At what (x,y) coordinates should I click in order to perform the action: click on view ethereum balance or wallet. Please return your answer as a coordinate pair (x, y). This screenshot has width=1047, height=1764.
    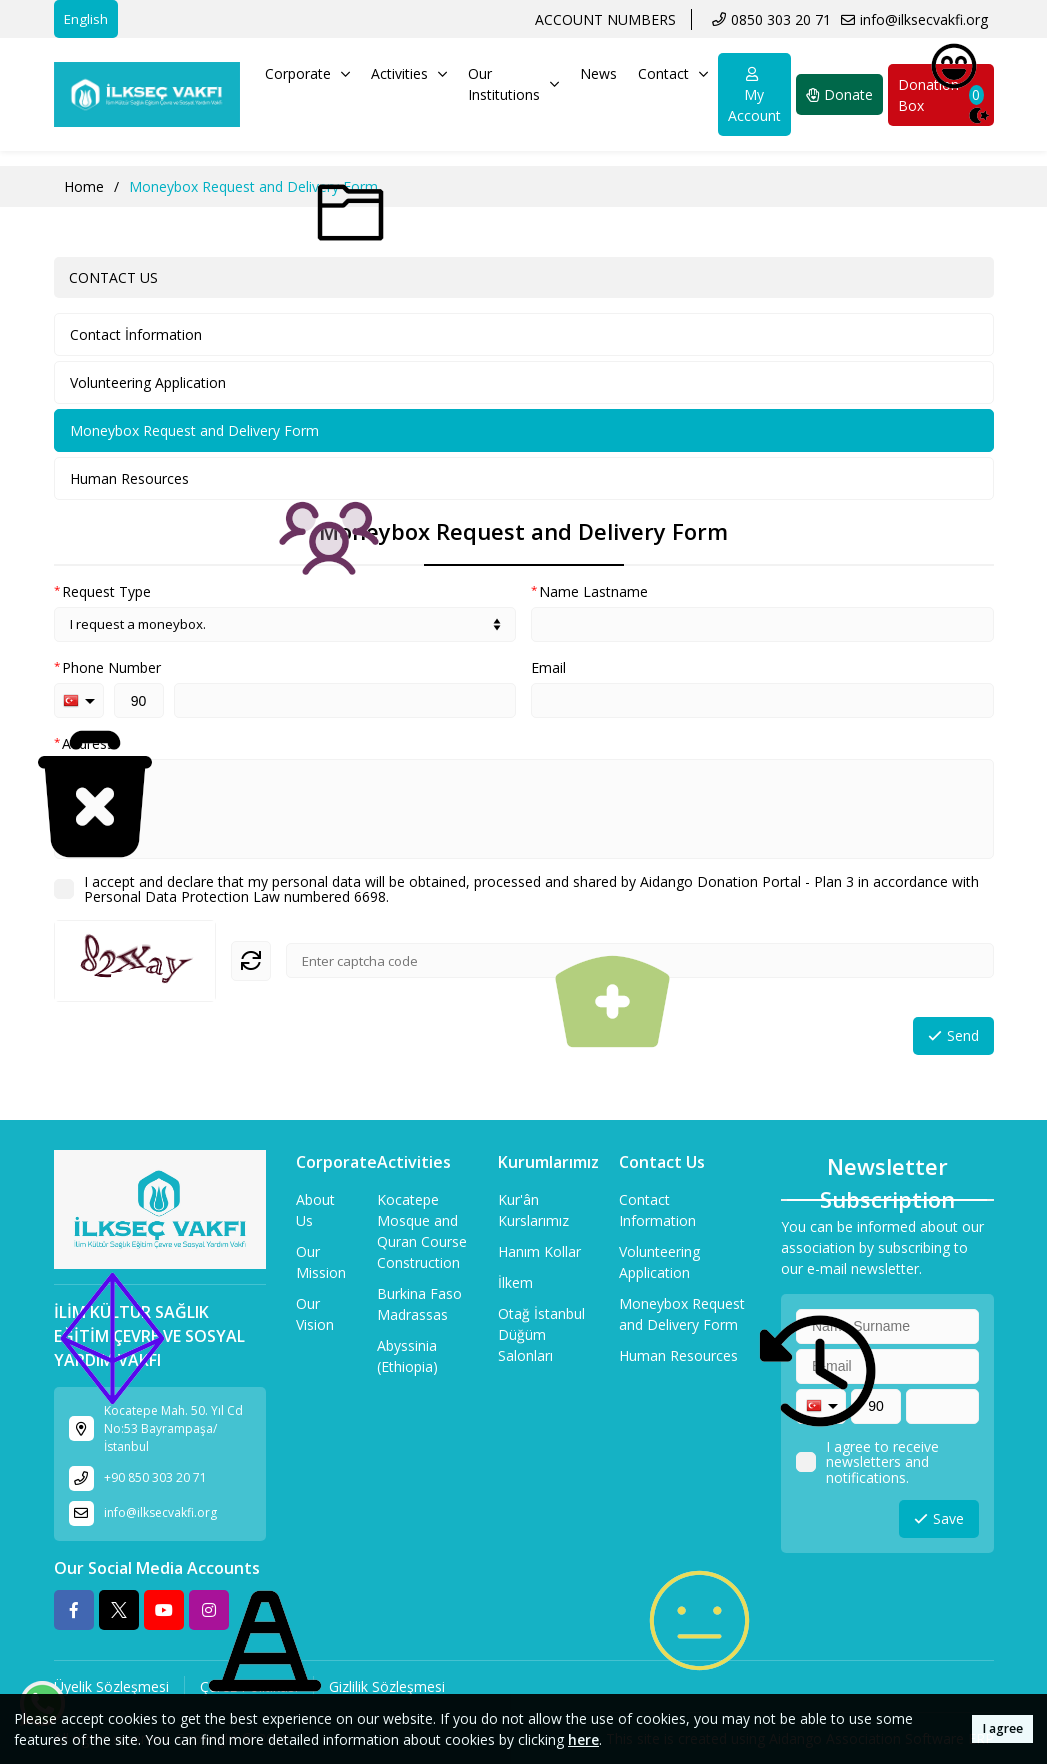
    Looking at the image, I should click on (112, 1338).